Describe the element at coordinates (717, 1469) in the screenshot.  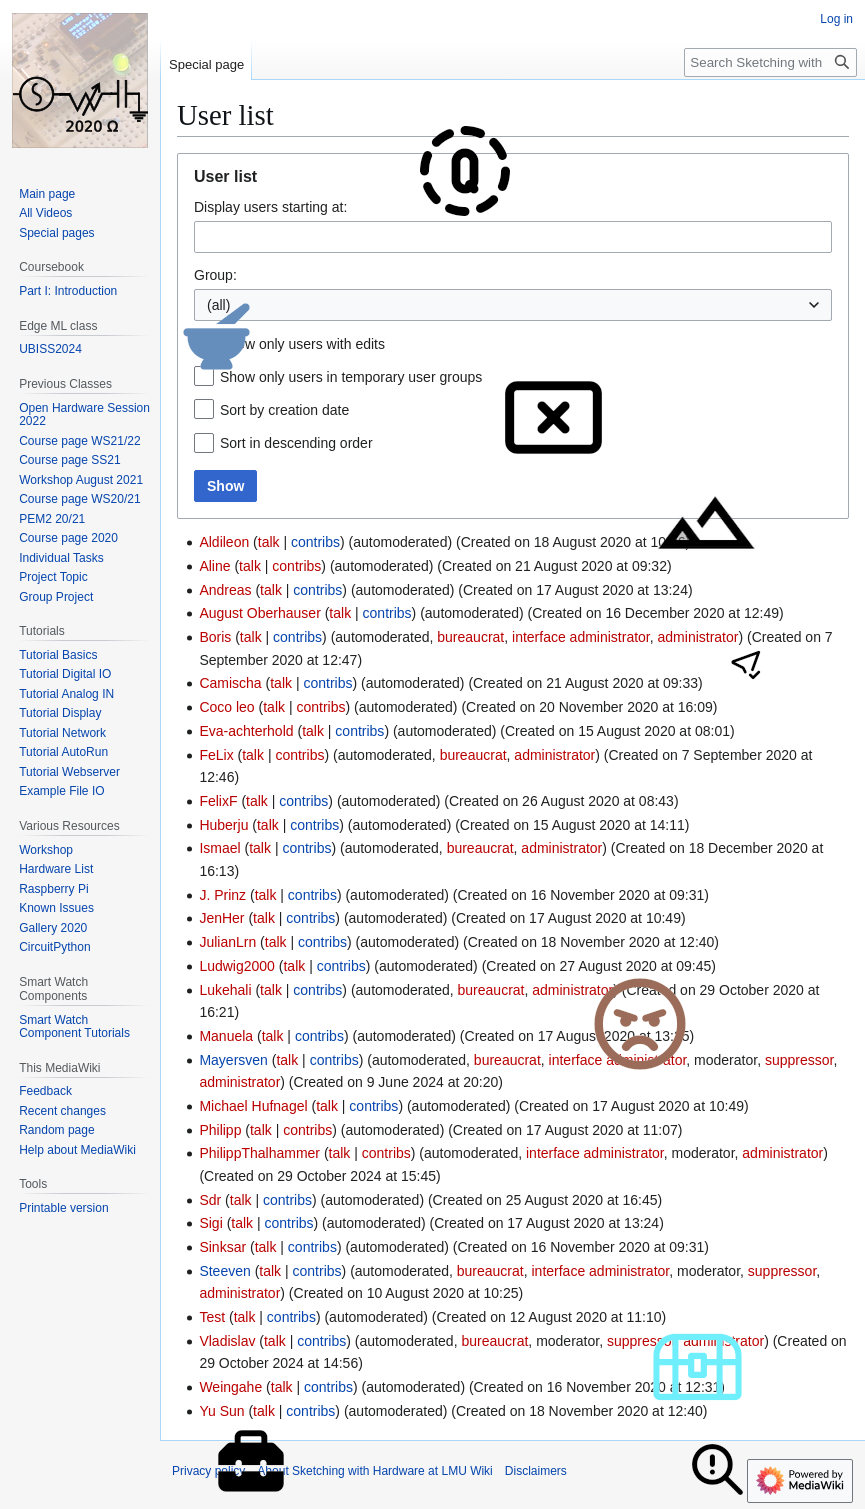
I see `search error or warning` at that location.